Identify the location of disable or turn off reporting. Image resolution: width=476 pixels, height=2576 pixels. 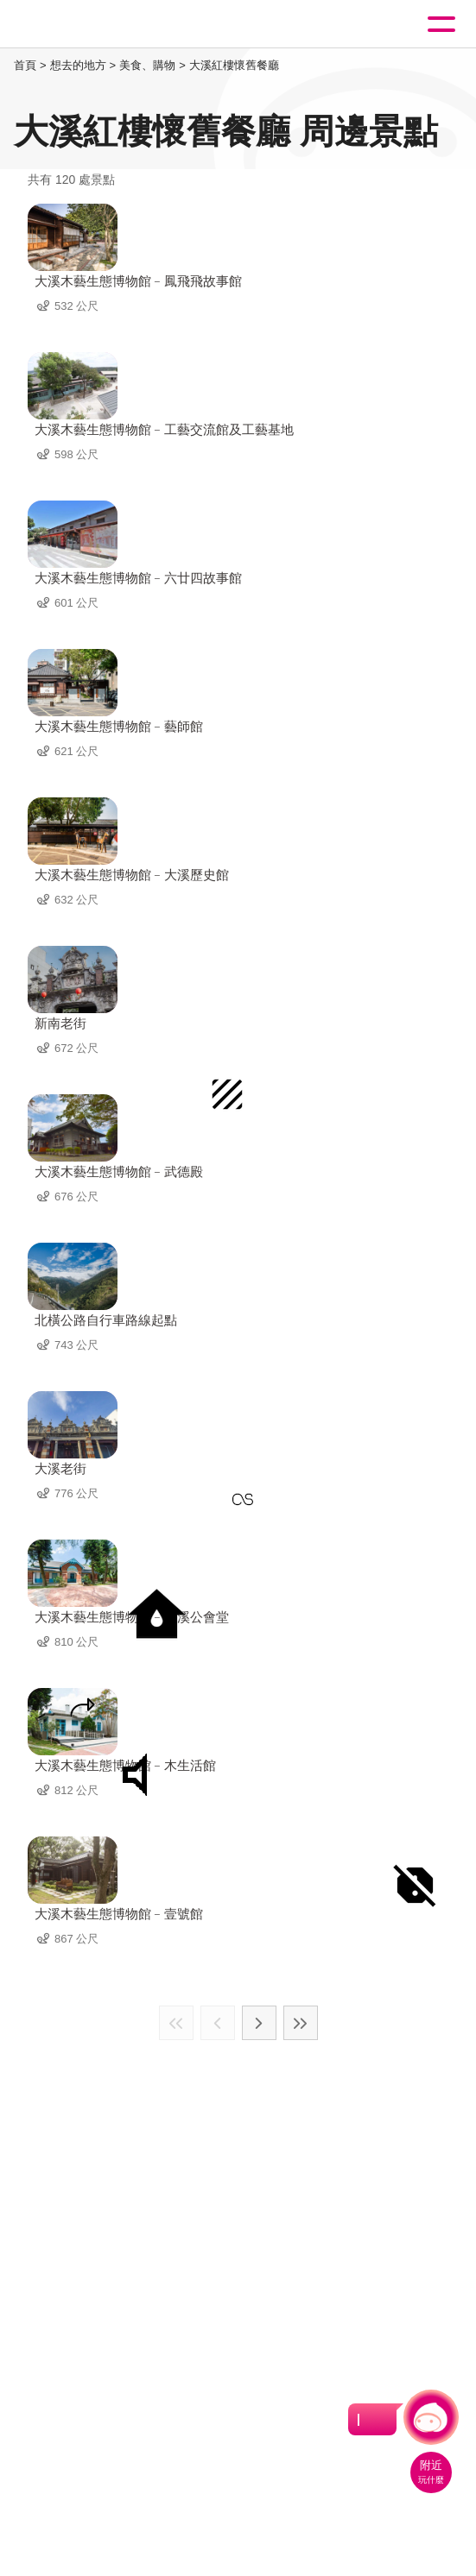
(415, 1885).